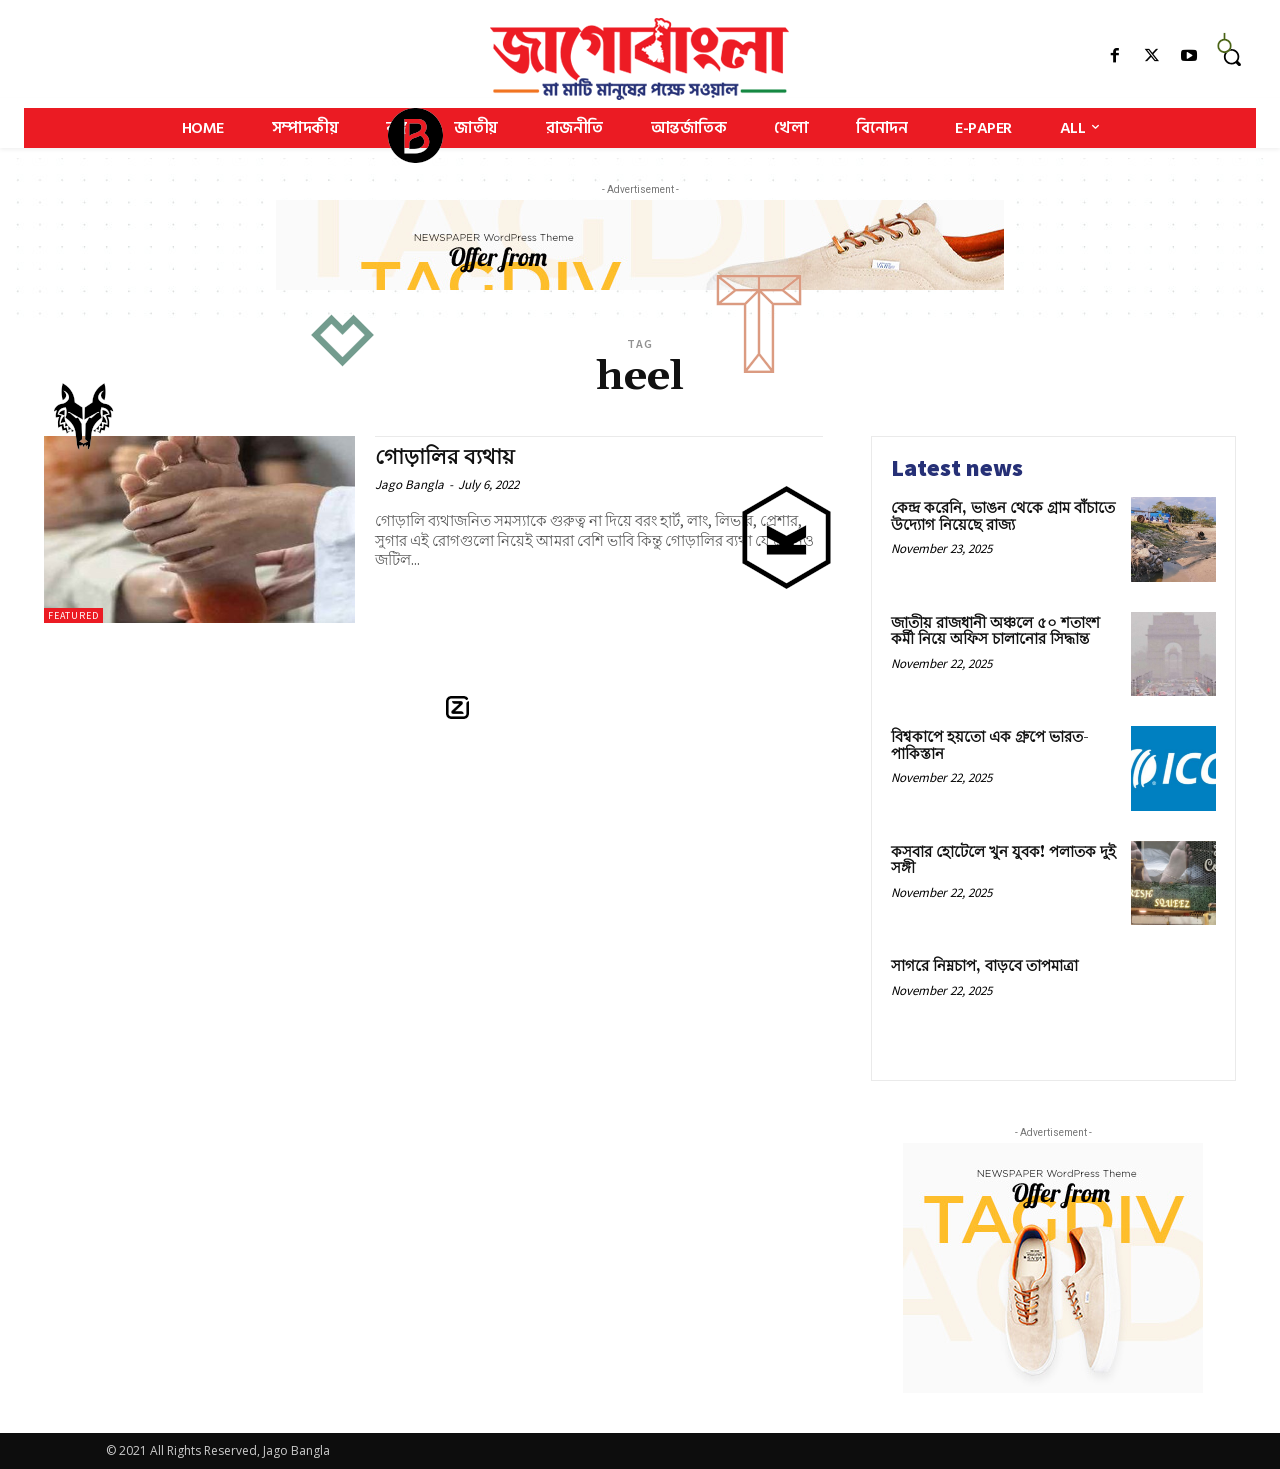  What do you see at coordinates (457, 707) in the screenshot?
I see `open the ziggo app` at bounding box center [457, 707].